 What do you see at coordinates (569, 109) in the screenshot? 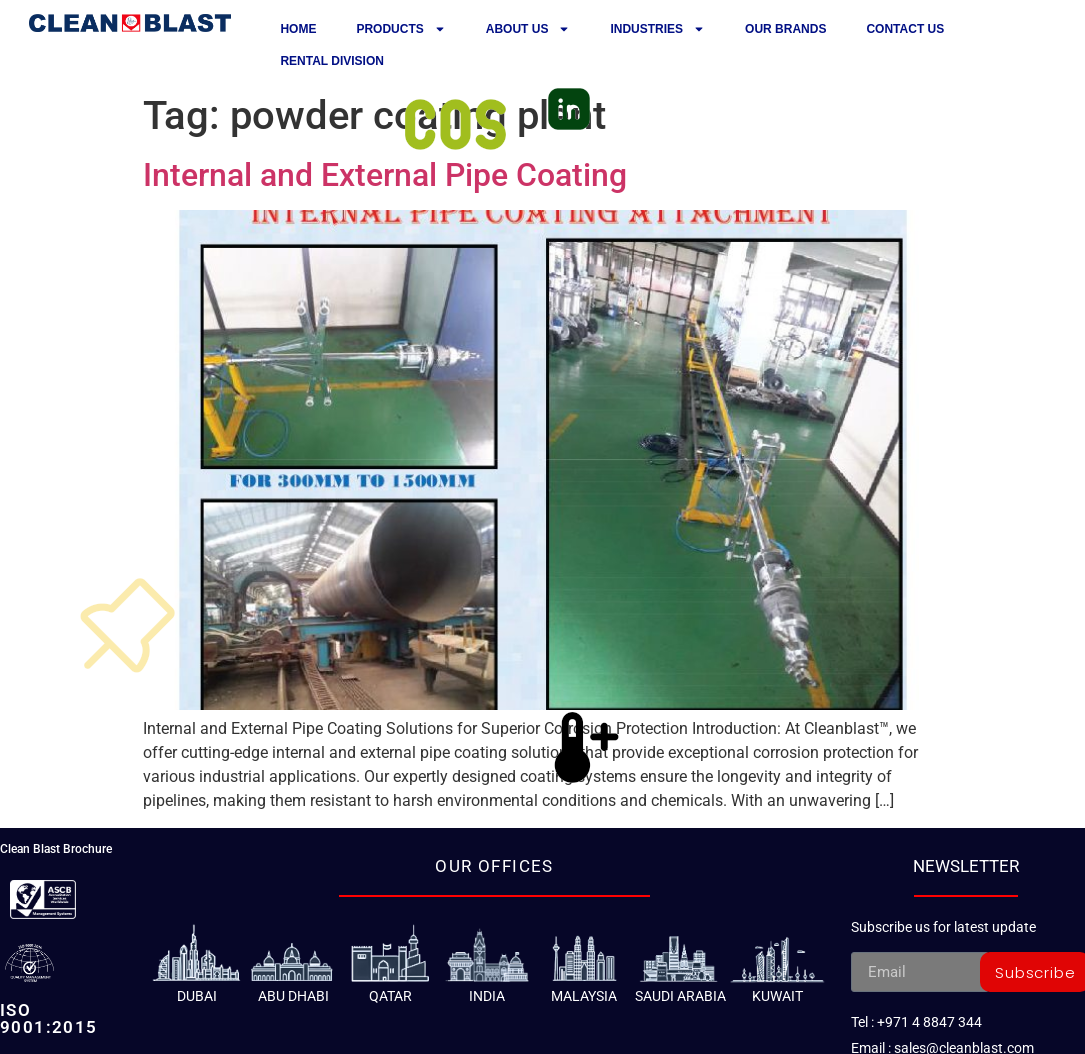
I see `connect with LinkedIn` at bounding box center [569, 109].